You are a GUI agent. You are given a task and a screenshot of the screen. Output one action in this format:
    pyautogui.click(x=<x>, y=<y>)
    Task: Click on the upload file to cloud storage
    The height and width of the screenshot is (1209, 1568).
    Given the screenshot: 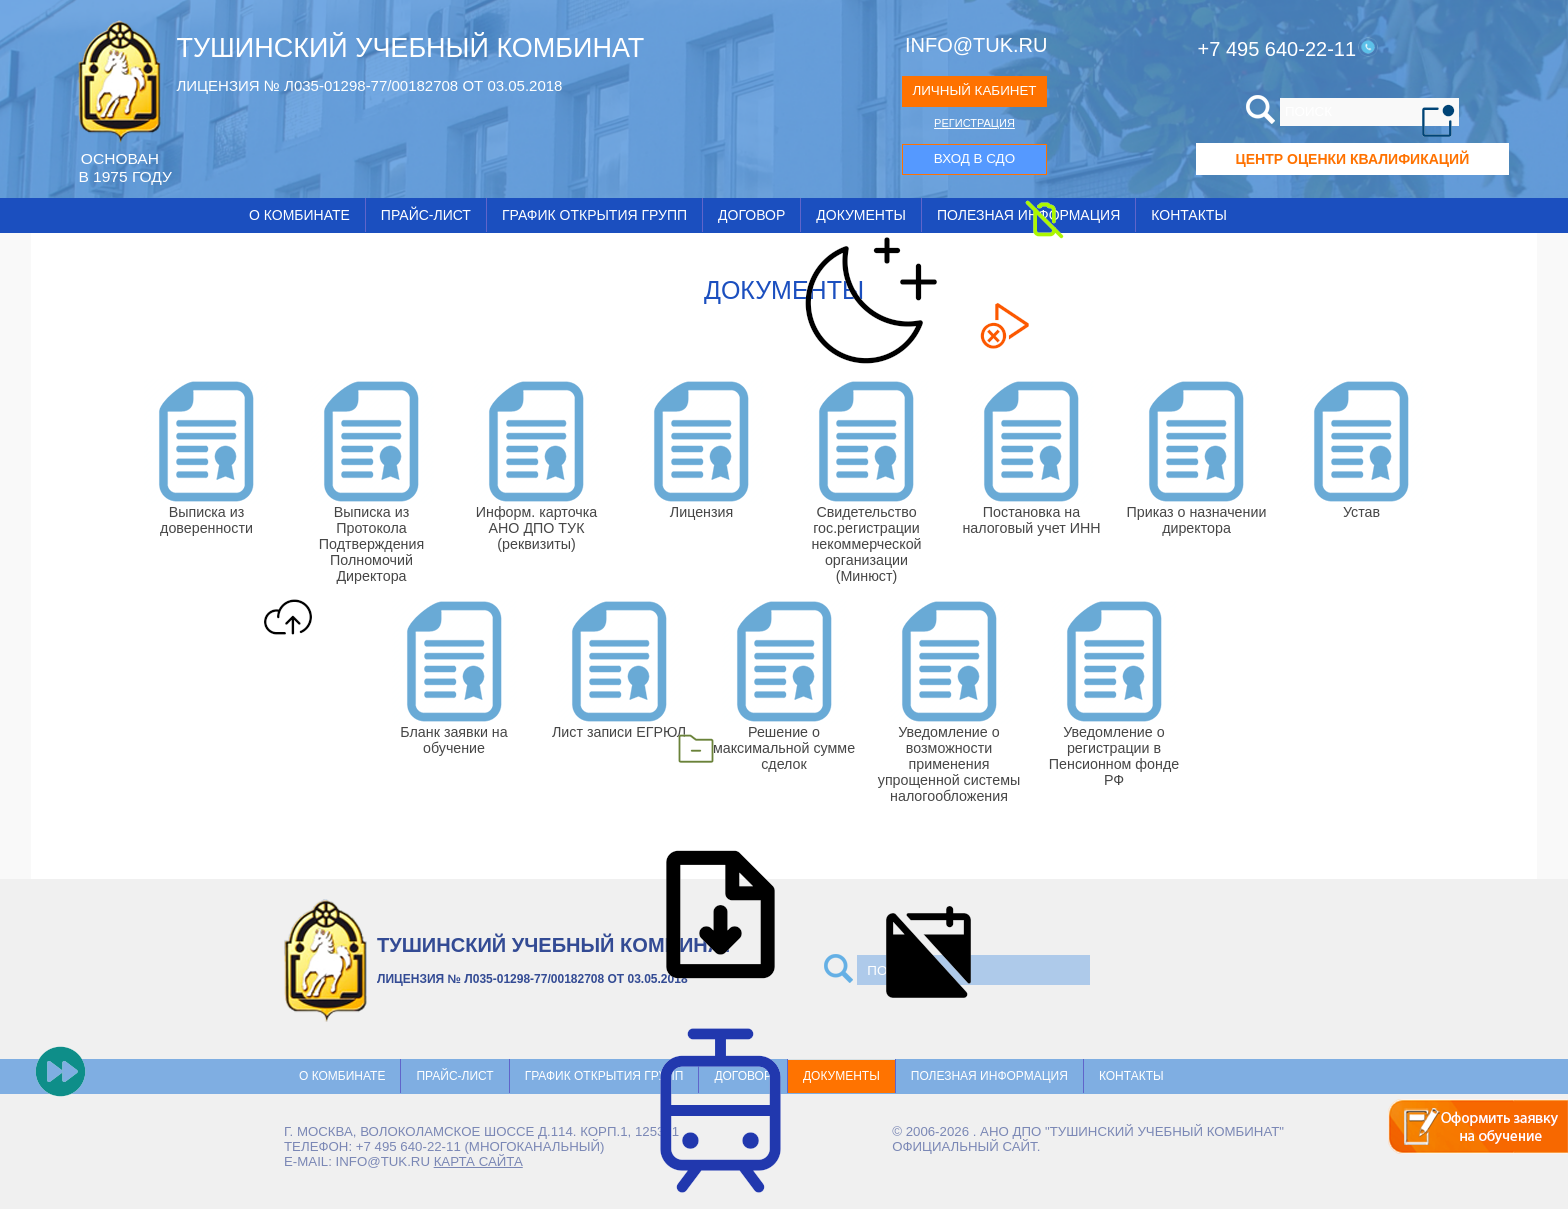 What is the action you would take?
    pyautogui.click(x=288, y=617)
    